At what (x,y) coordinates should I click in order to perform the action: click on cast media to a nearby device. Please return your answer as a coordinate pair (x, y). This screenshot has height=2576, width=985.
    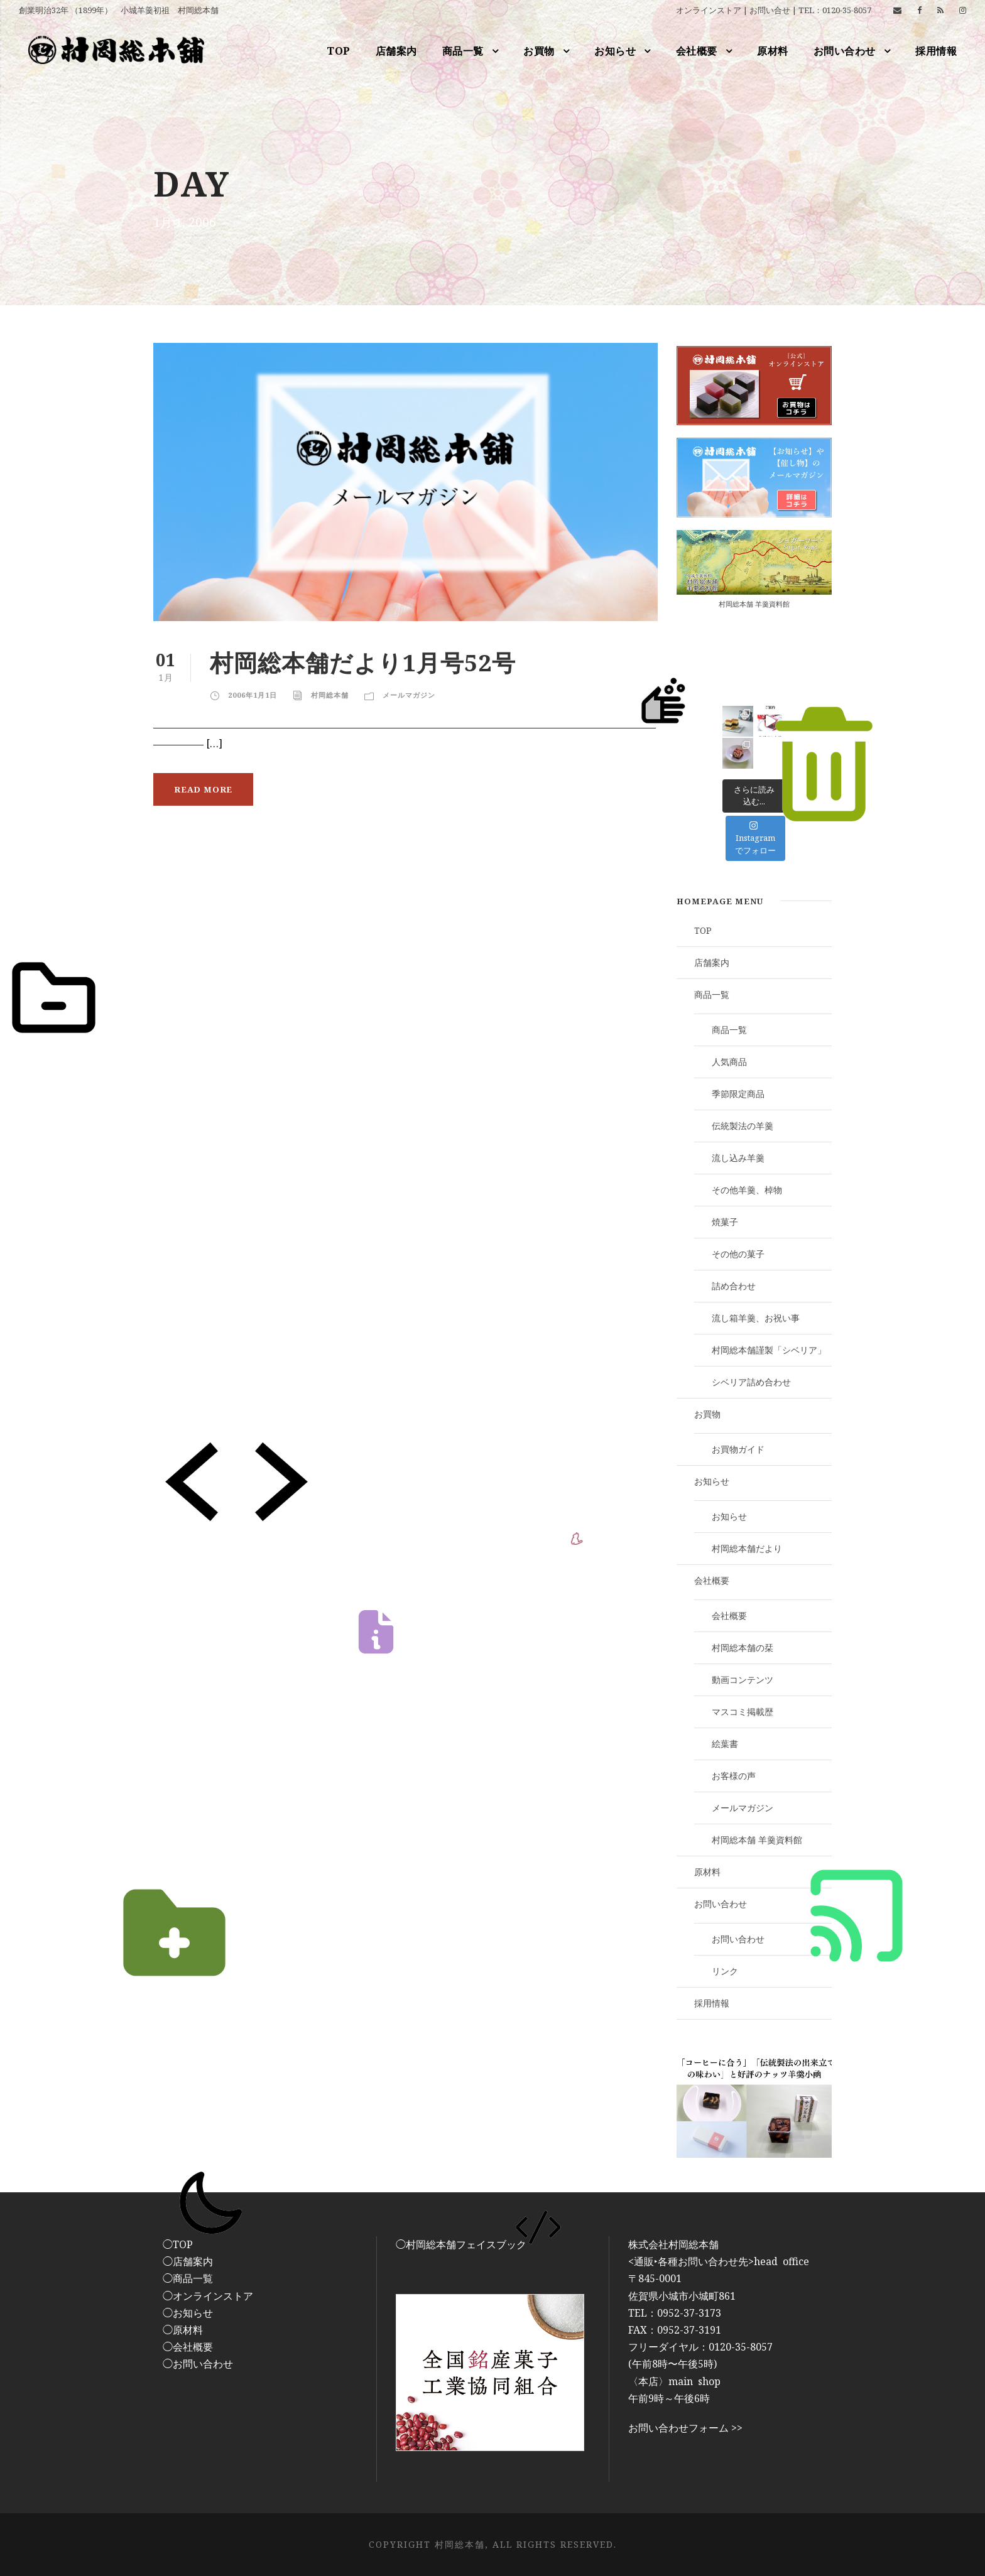
    Looking at the image, I should click on (856, 1915).